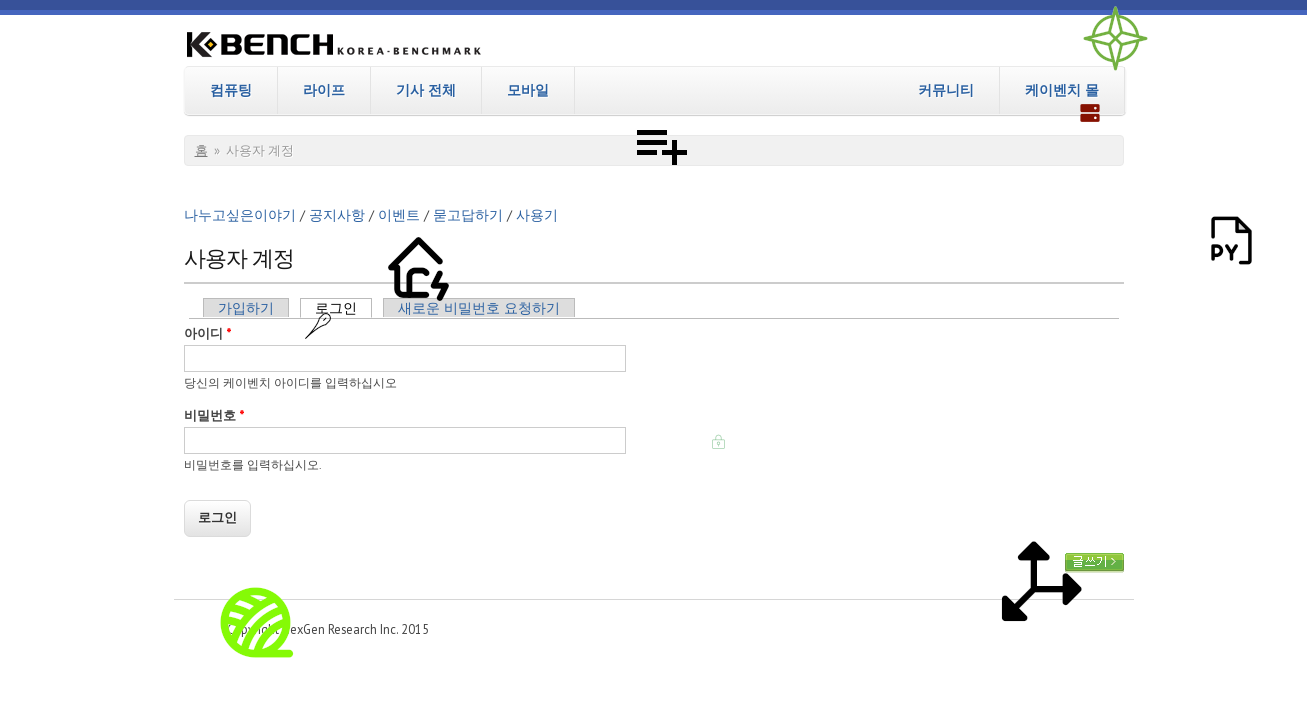 This screenshot has width=1307, height=720. What do you see at coordinates (1090, 113) in the screenshot?
I see `access storage or server settings` at bounding box center [1090, 113].